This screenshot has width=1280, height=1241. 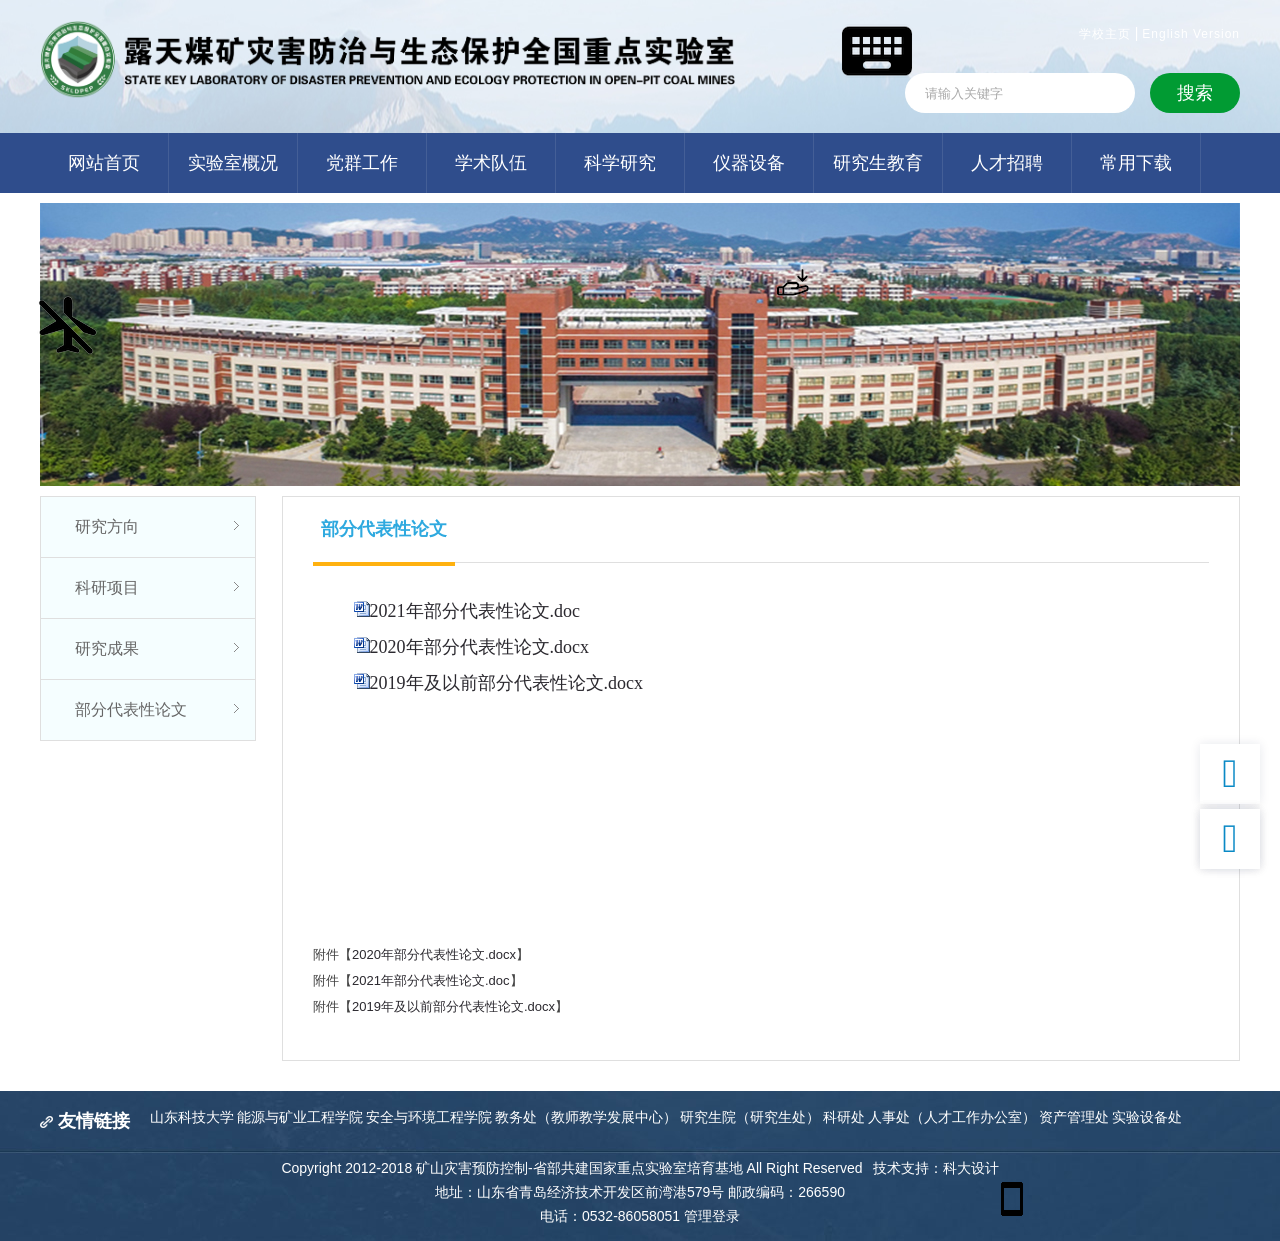 I want to click on view on mobile device, so click(x=1012, y=1199).